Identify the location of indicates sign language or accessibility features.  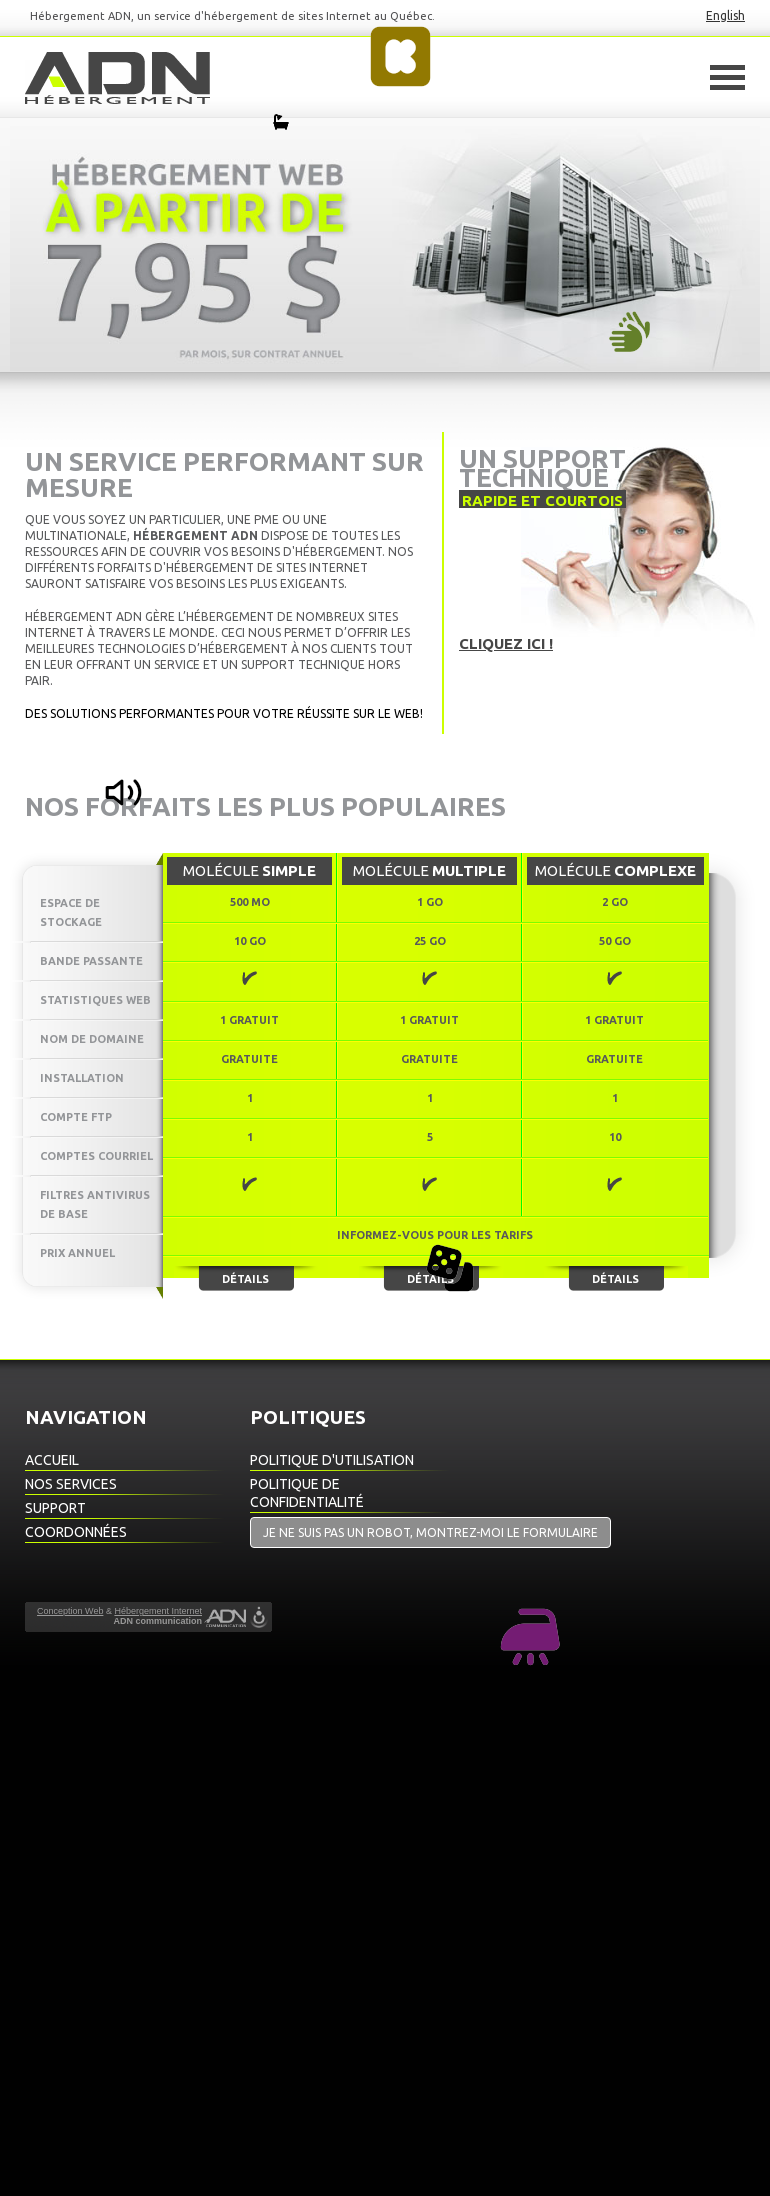
(629, 331).